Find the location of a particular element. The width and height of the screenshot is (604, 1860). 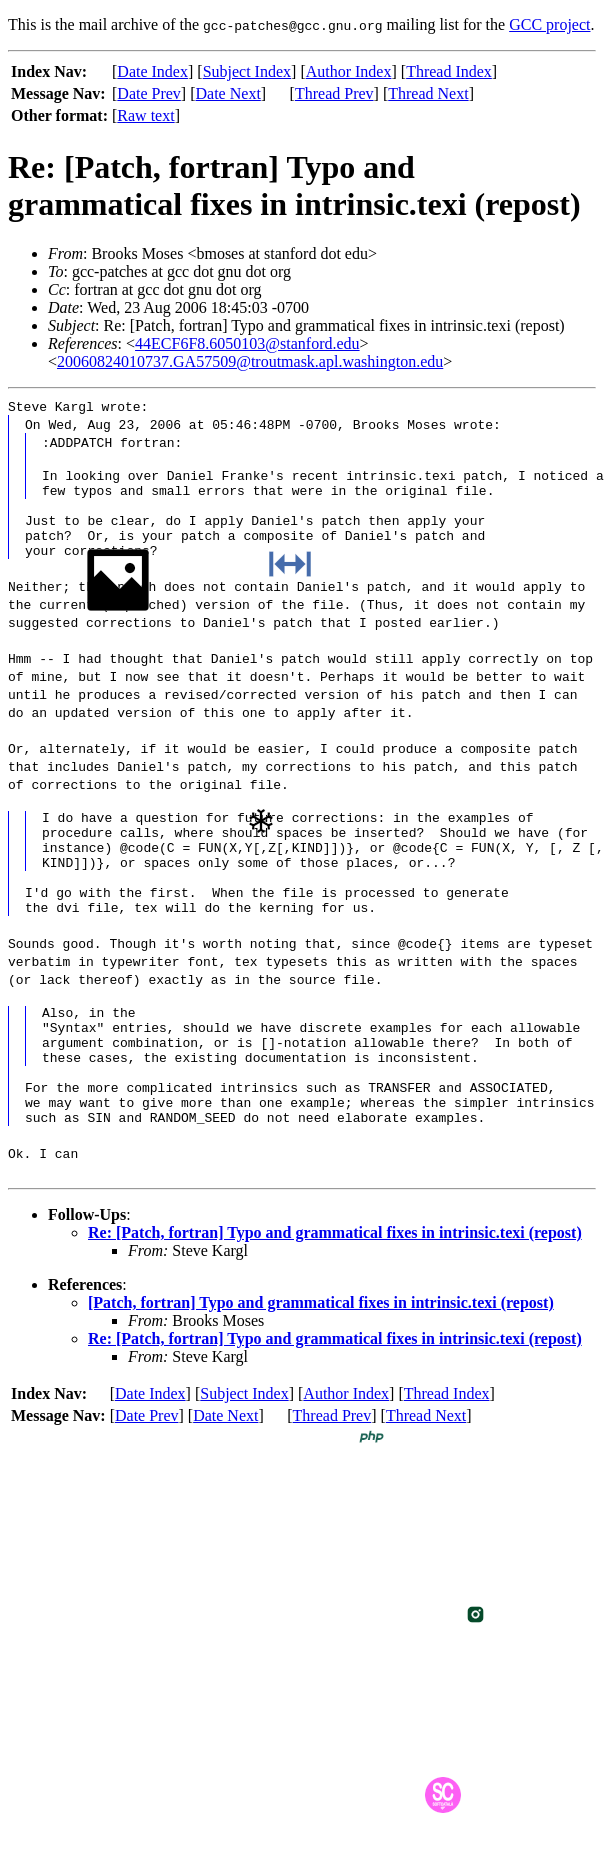

indicates PHP programming language is located at coordinates (371, 1437).